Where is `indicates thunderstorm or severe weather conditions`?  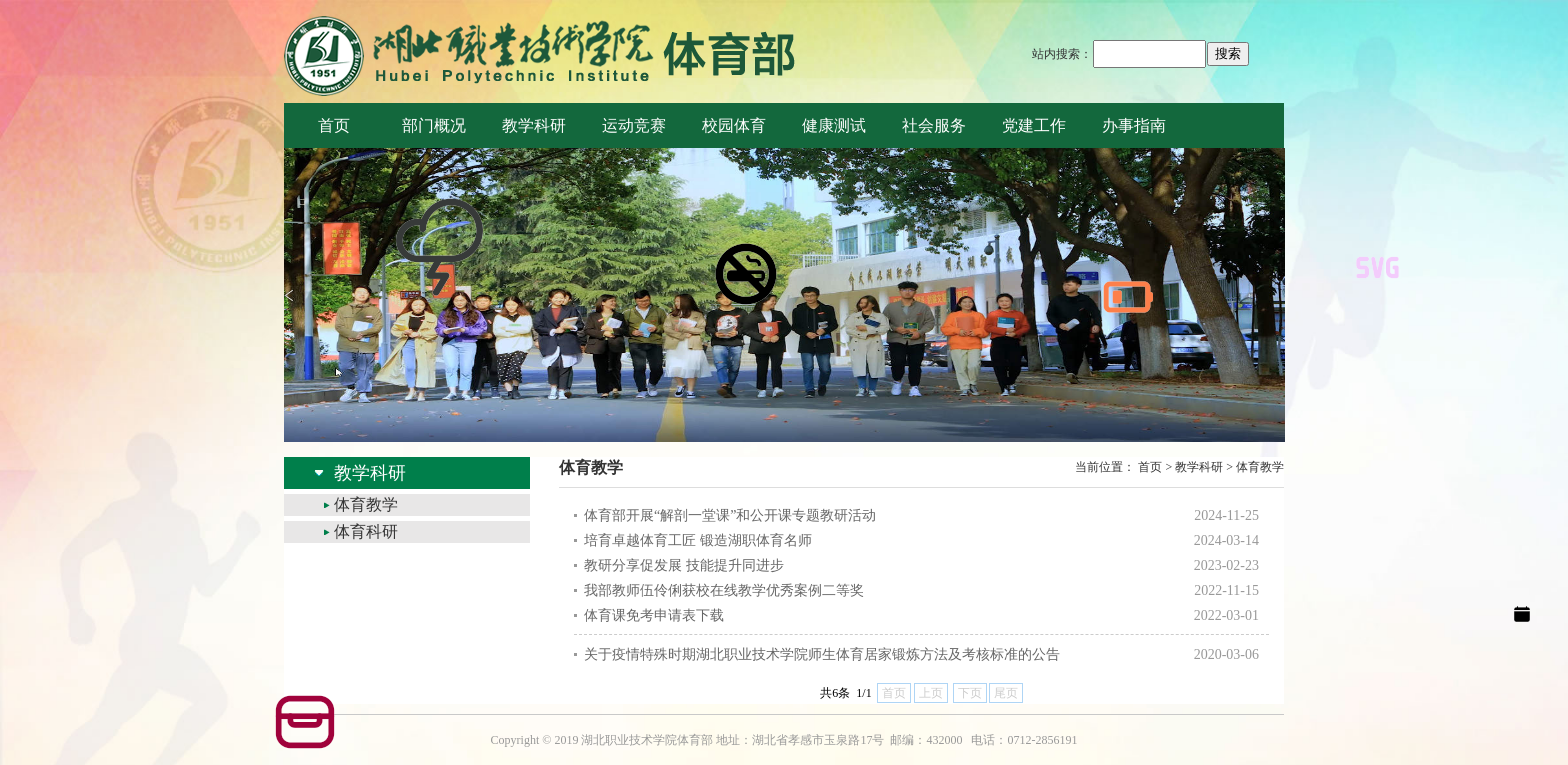 indicates thunderstorm or severe weather conditions is located at coordinates (439, 245).